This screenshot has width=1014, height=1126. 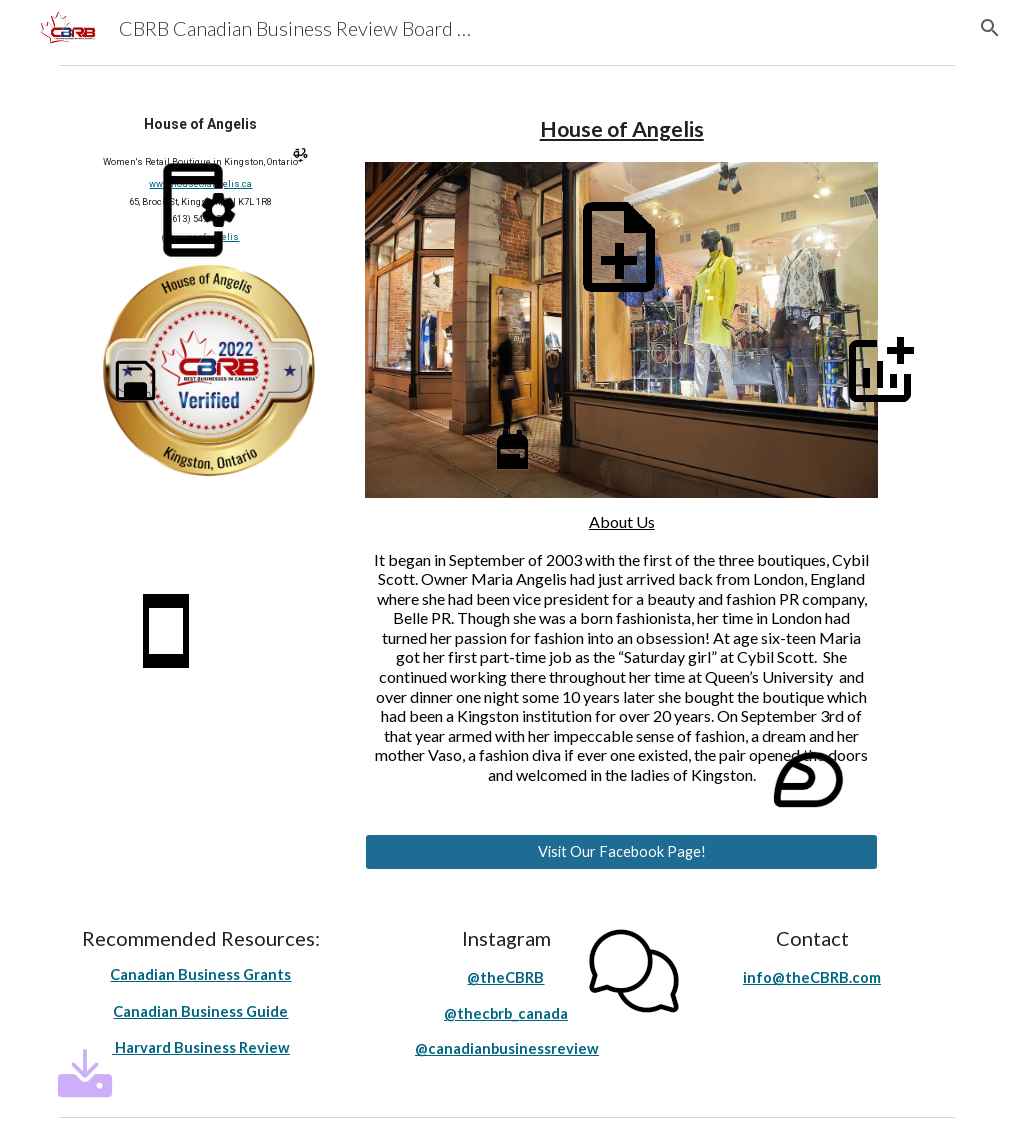 What do you see at coordinates (634, 971) in the screenshot?
I see `open chat or messaging` at bounding box center [634, 971].